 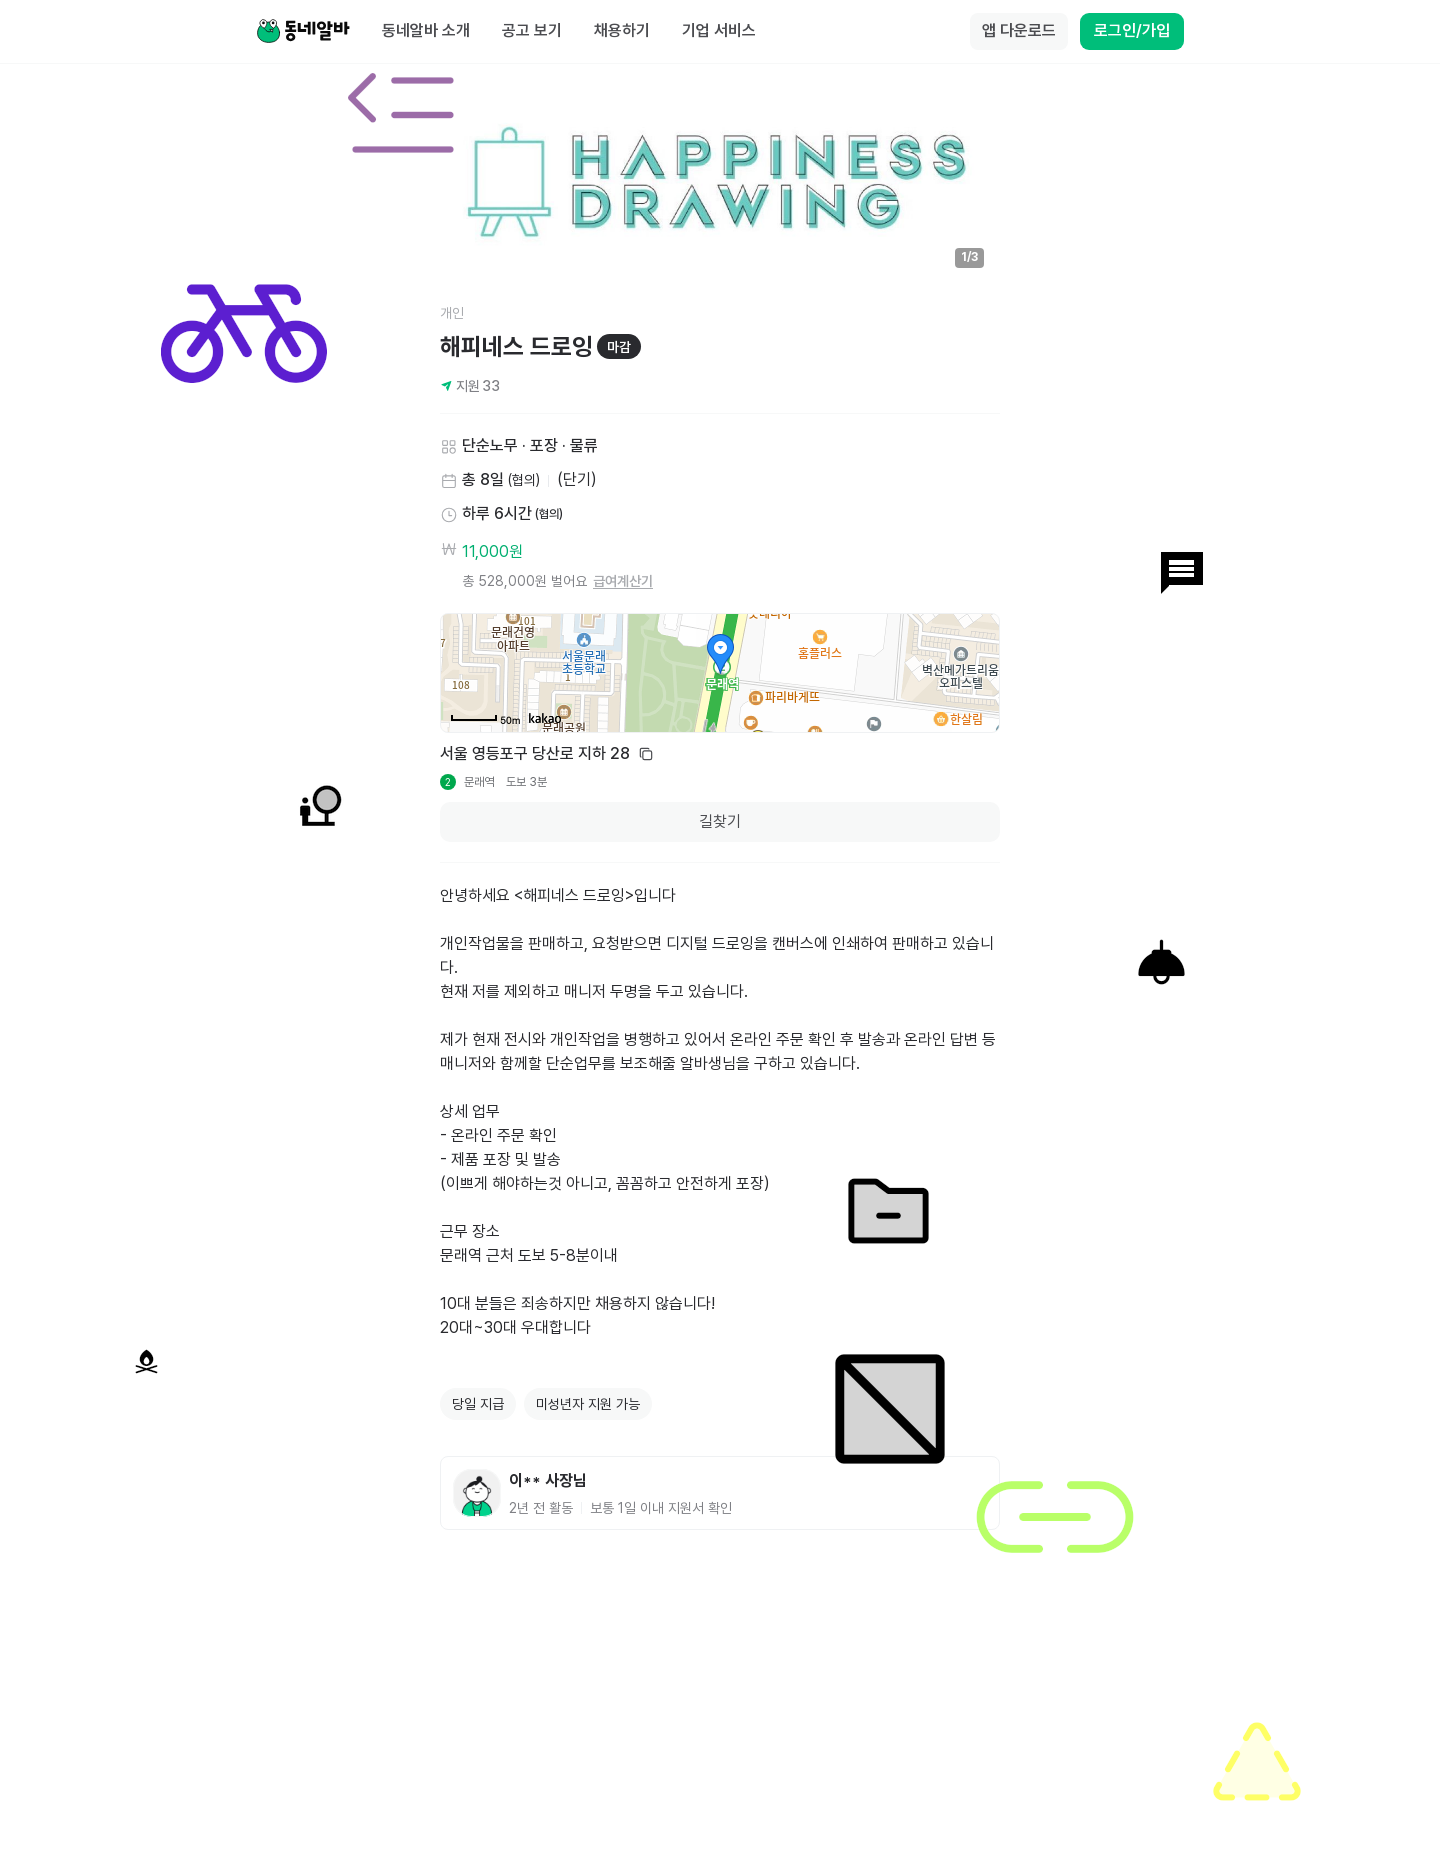 I want to click on remove a folder, so click(x=888, y=1209).